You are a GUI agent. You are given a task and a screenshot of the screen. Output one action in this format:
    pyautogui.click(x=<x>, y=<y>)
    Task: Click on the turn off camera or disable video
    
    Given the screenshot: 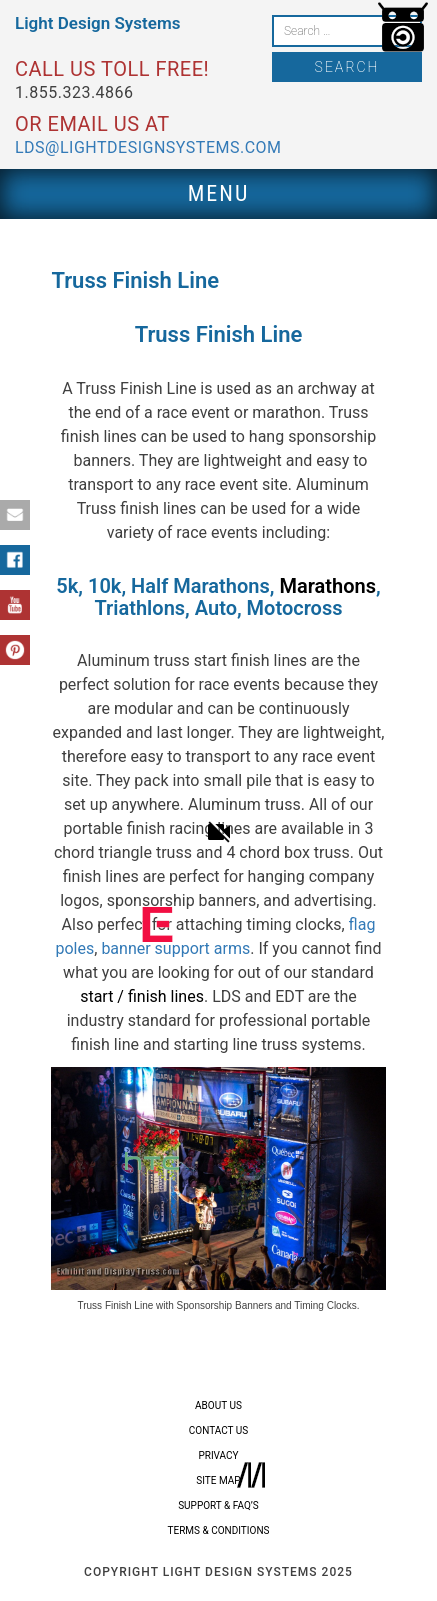 What is the action you would take?
    pyautogui.click(x=219, y=832)
    